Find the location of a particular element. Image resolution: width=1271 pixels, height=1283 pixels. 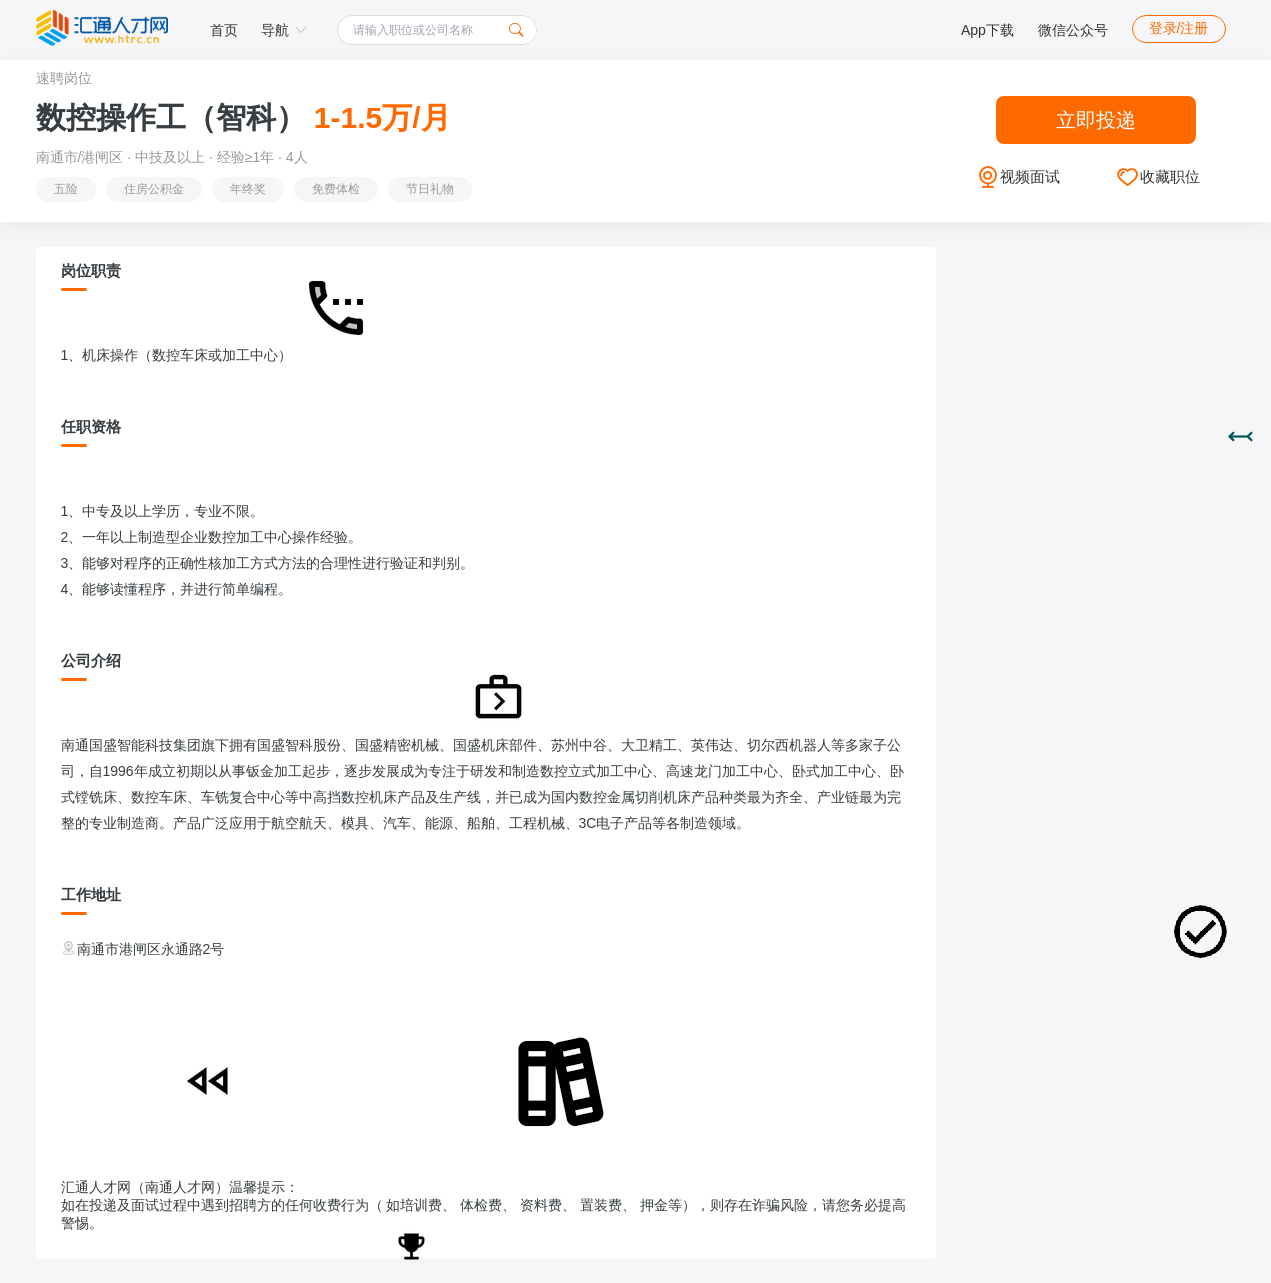

access your library or book collection is located at coordinates (557, 1083).